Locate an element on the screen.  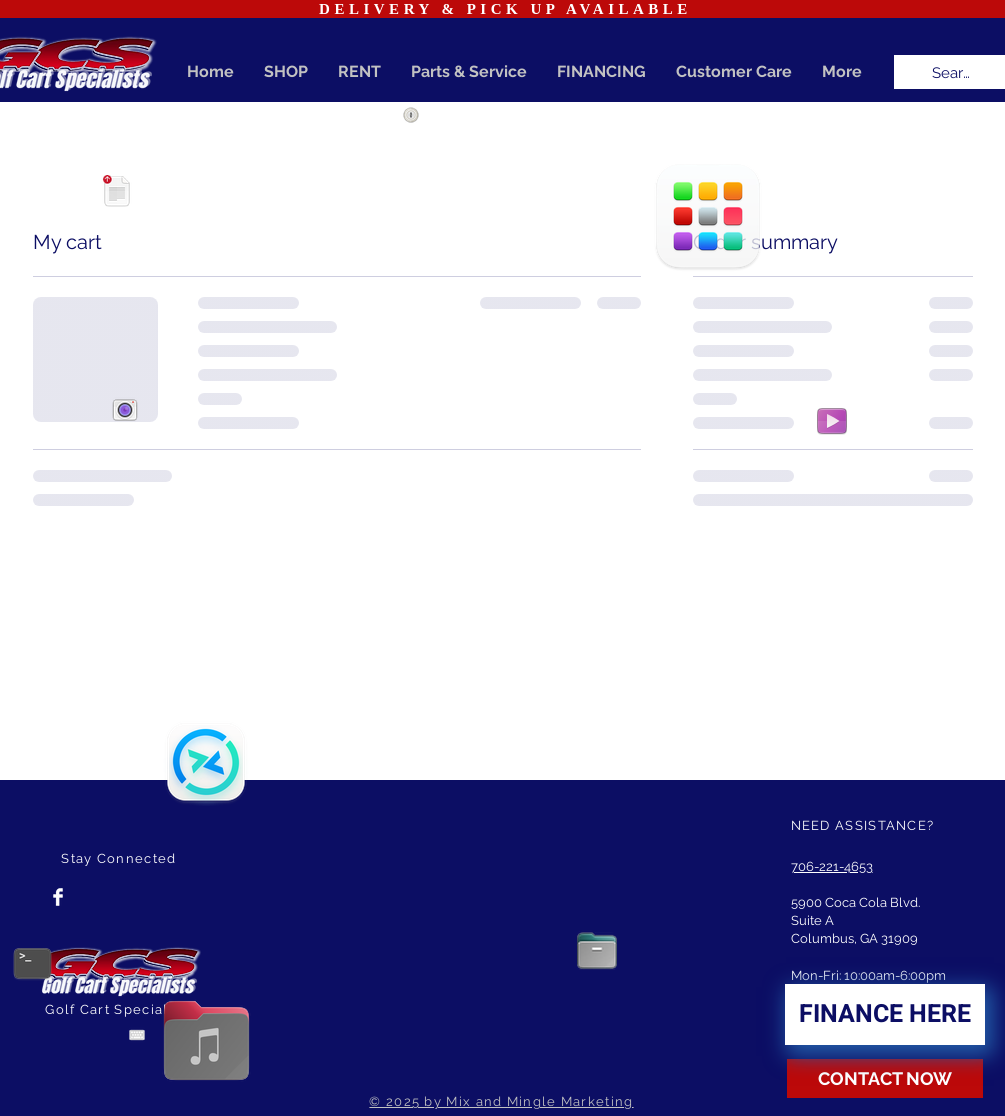
open the terminal application is located at coordinates (32, 963).